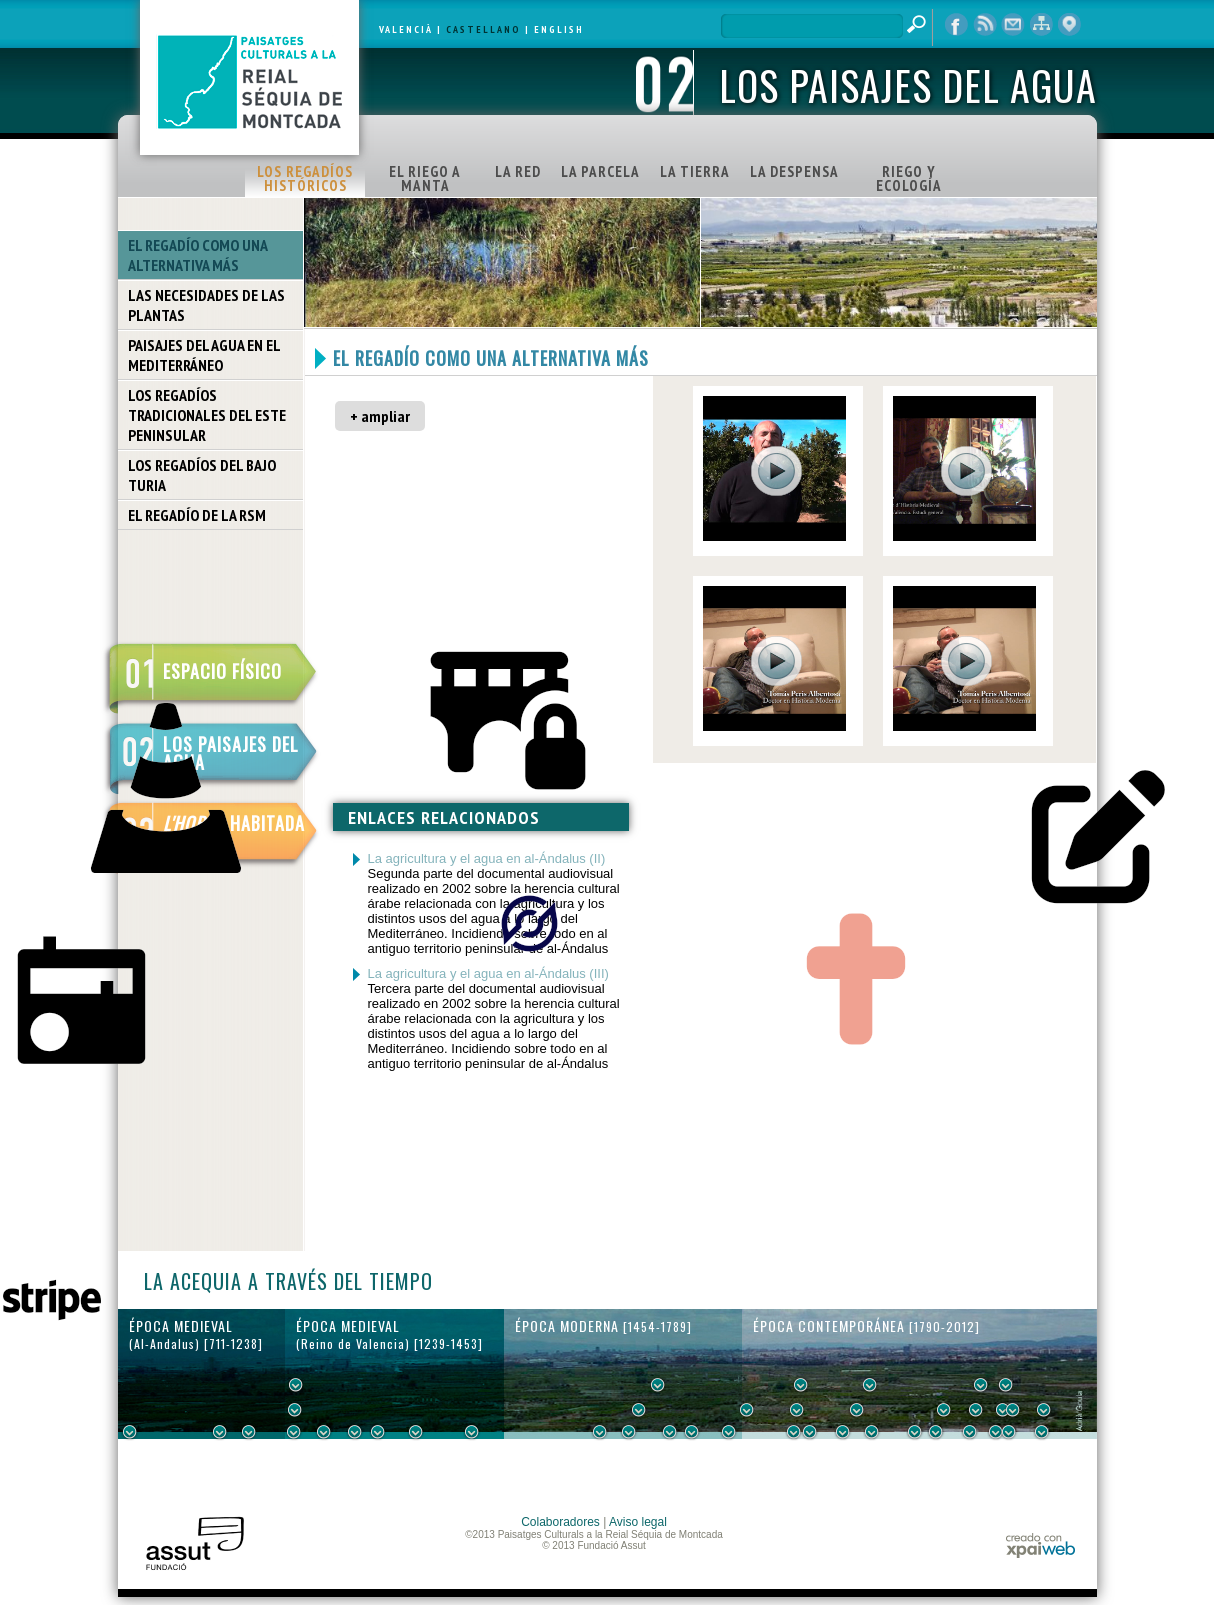  Describe the element at coordinates (529, 923) in the screenshot. I see `launch honor of kings game` at that location.